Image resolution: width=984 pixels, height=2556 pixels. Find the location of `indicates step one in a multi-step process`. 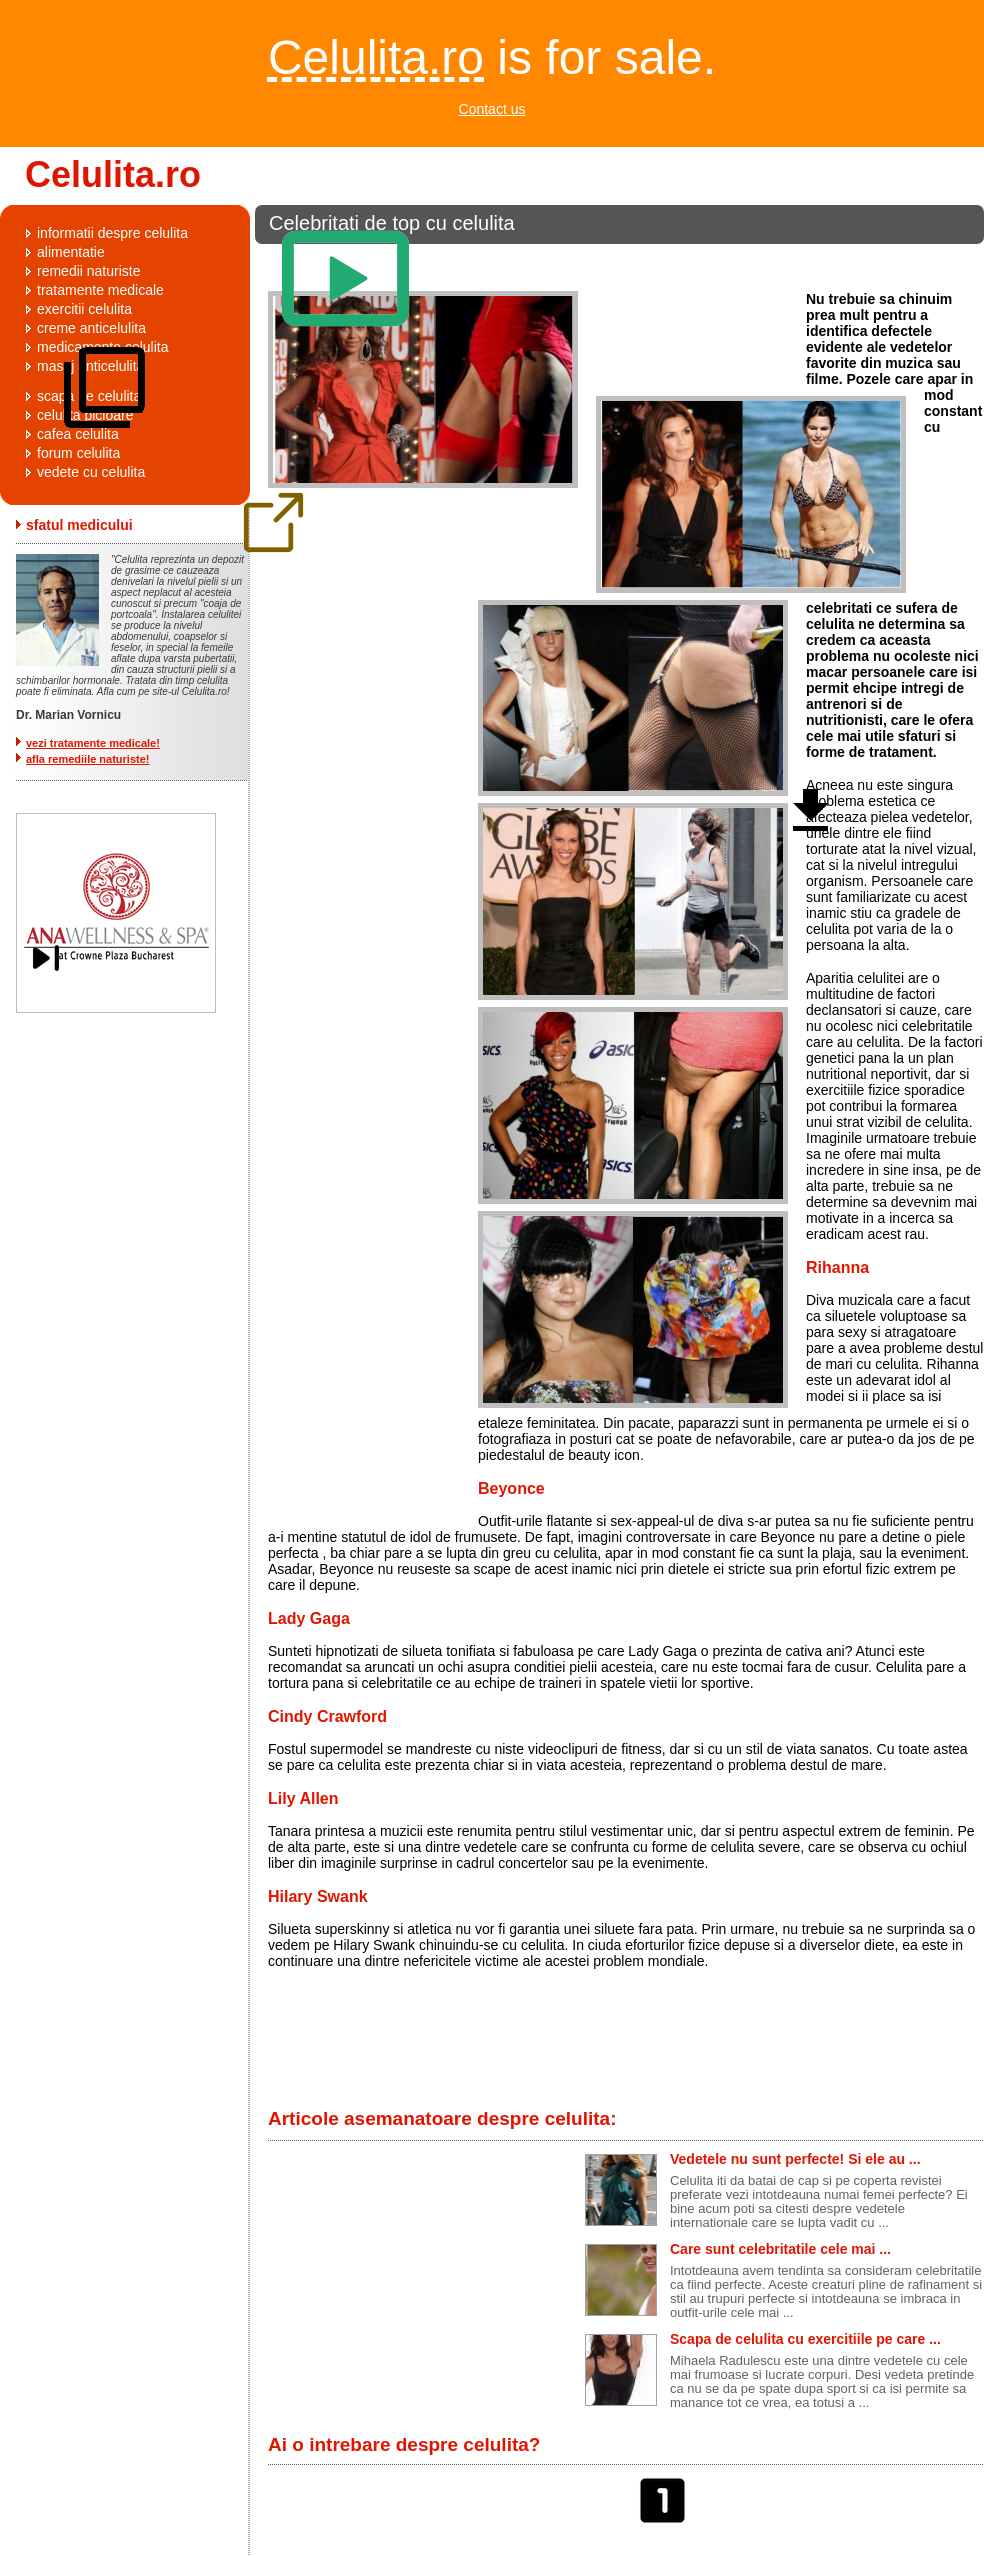

indicates step one in a multi-step process is located at coordinates (662, 2500).